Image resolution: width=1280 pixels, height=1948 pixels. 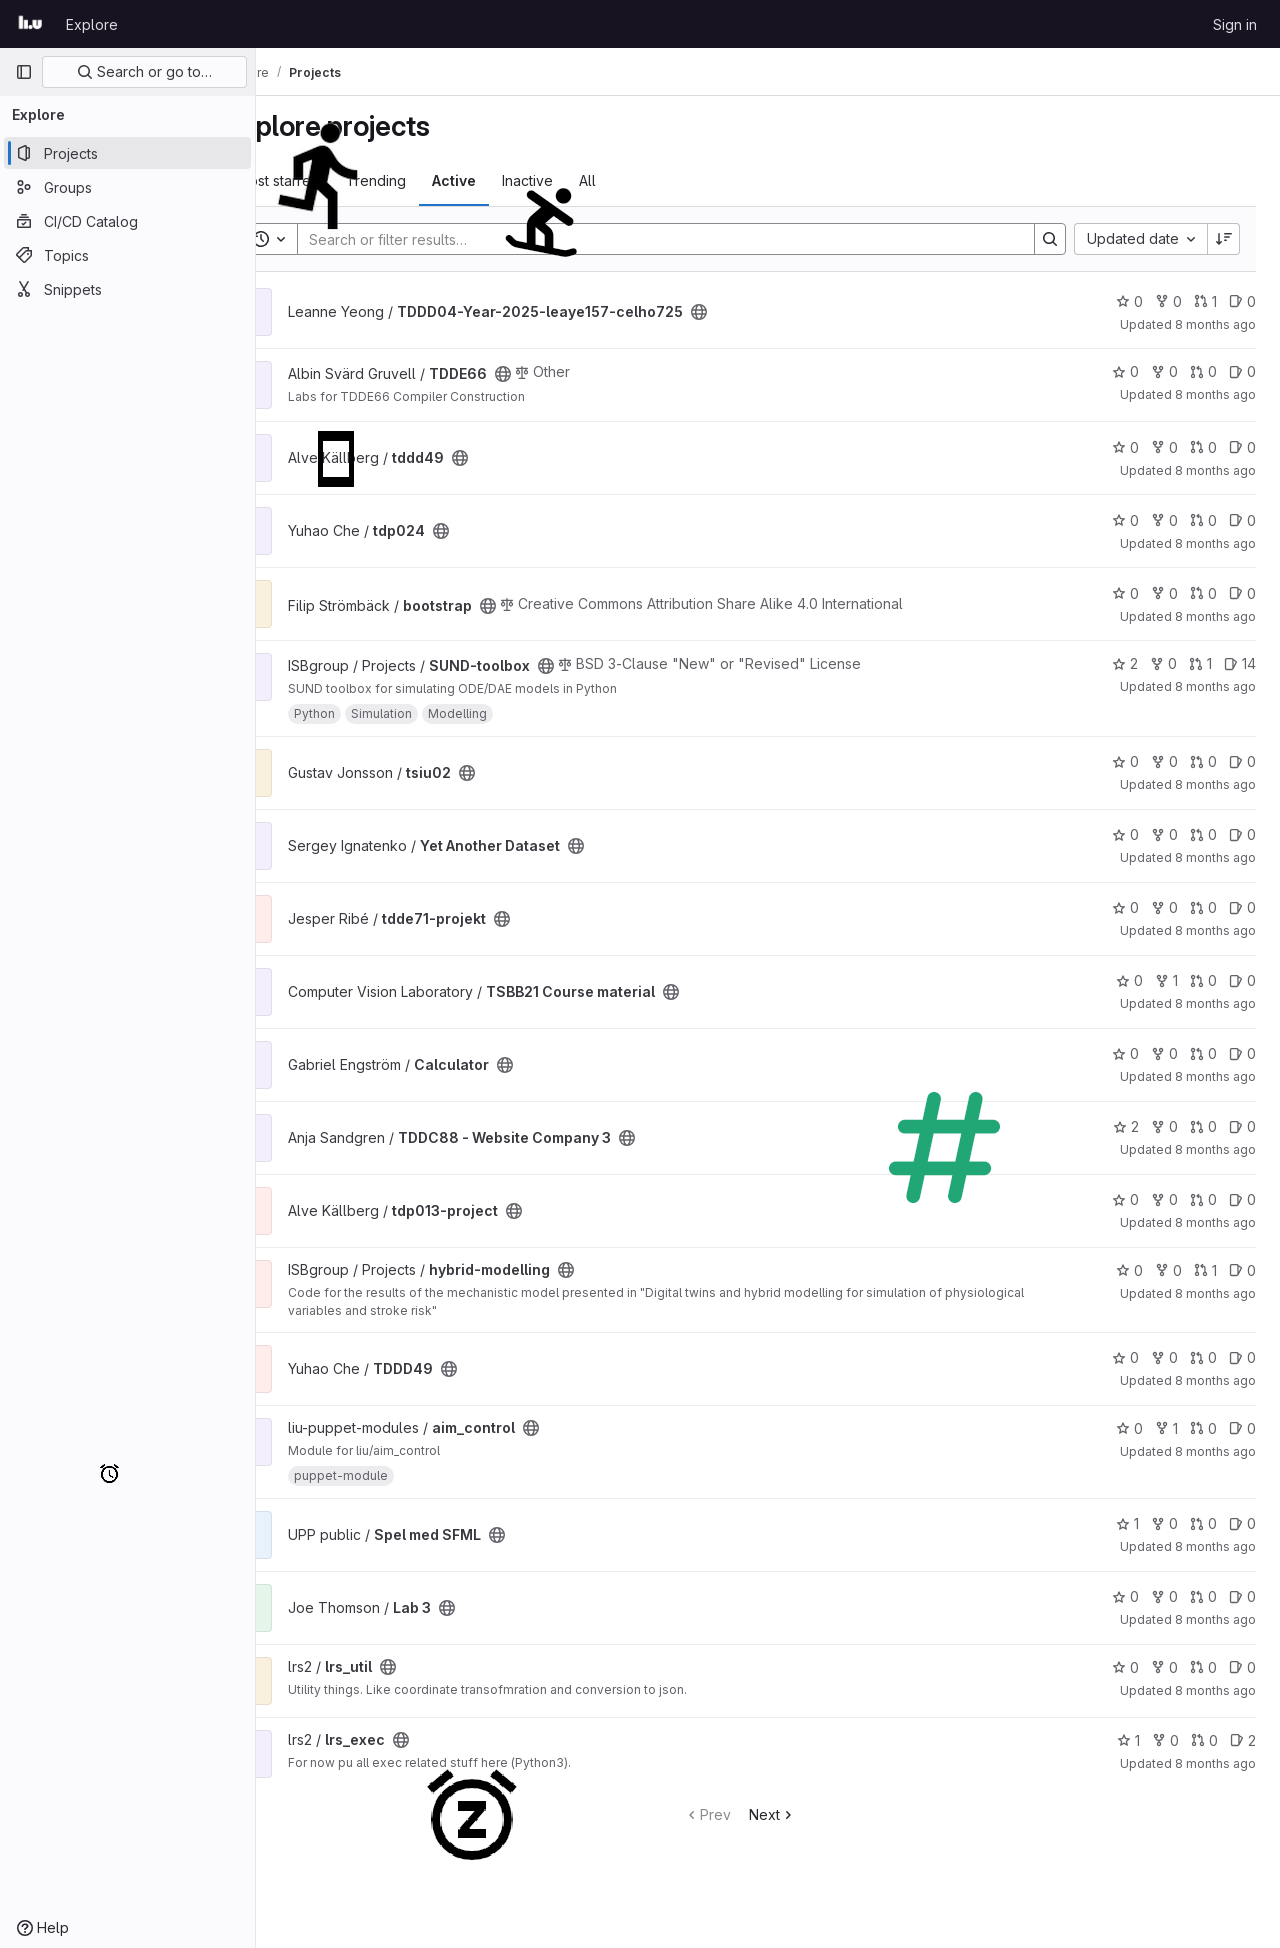 What do you see at coordinates (336, 459) in the screenshot?
I see `access mobile device settings` at bounding box center [336, 459].